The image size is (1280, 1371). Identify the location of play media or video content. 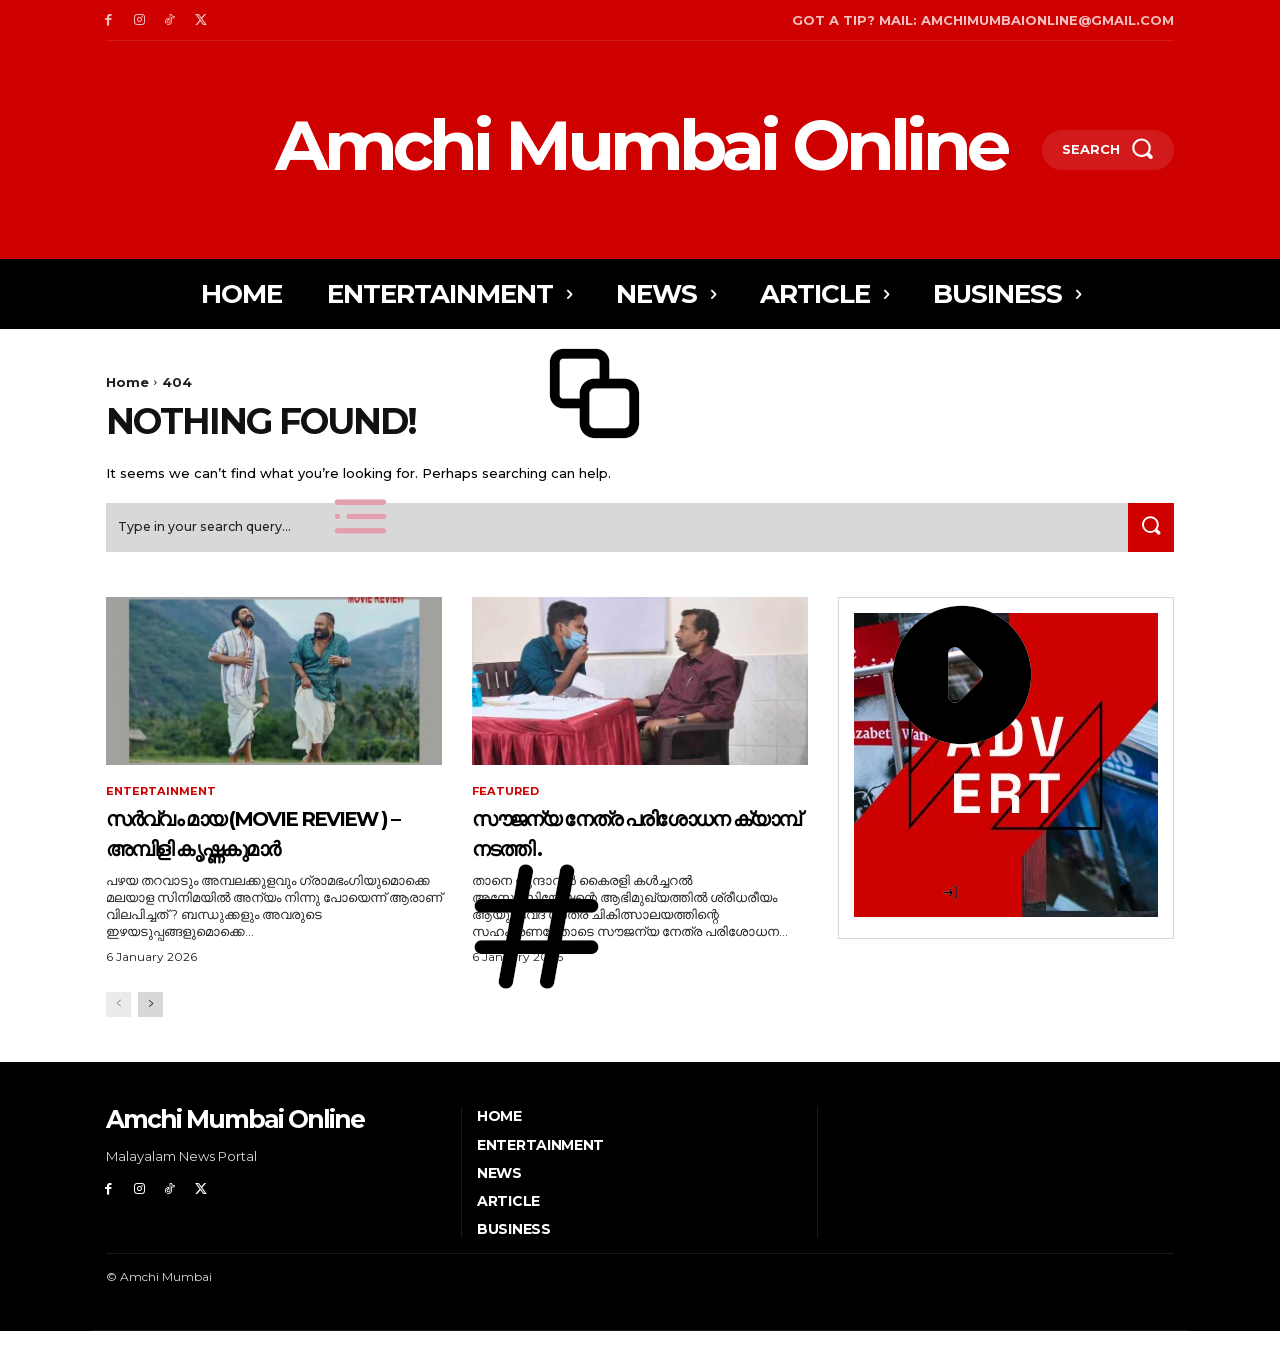
(962, 675).